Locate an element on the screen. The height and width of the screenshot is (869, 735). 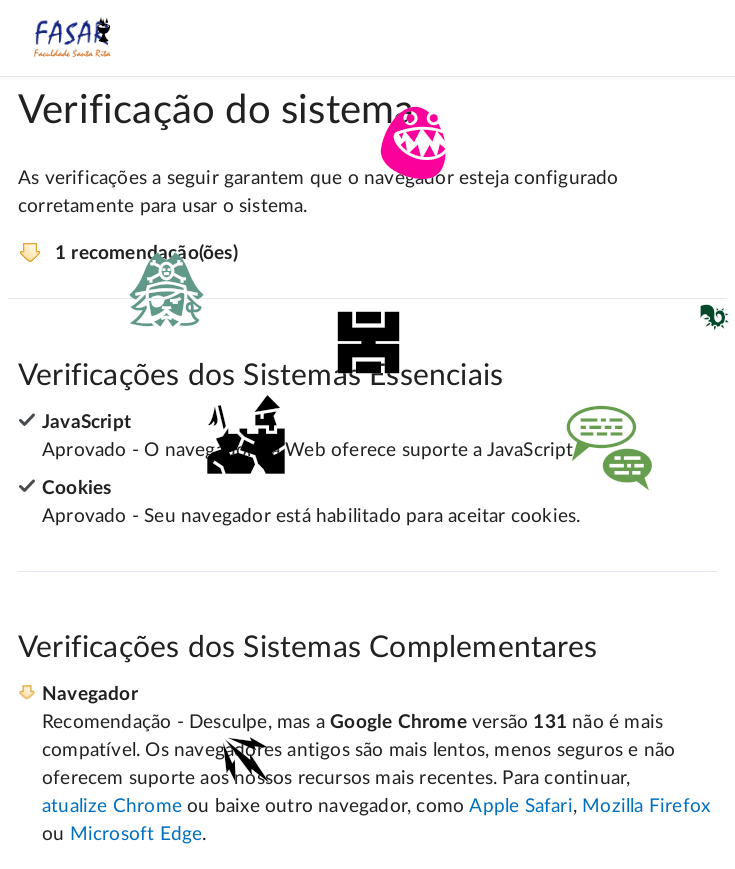
indicates a destroyed or damaged structure in a game is located at coordinates (246, 435).